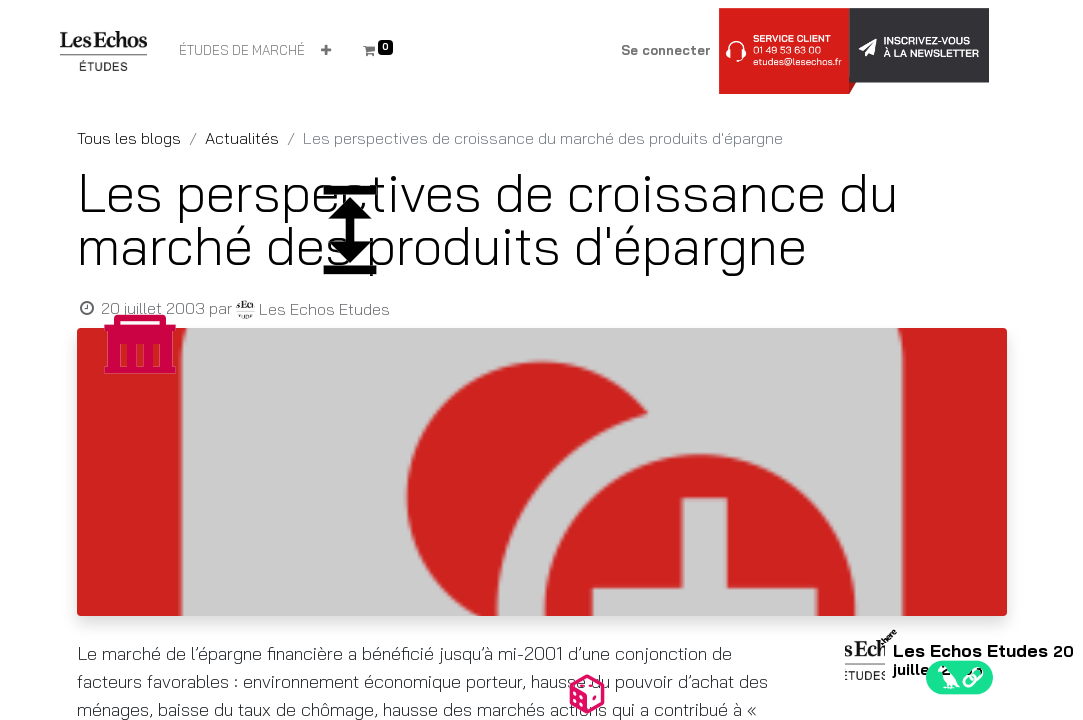 The height and width of the screenshot is (720, 1083). What do you see at coordinates (350, 230) in the screenshot?
I see `expand content to full height` at bounding box center [350, 230].